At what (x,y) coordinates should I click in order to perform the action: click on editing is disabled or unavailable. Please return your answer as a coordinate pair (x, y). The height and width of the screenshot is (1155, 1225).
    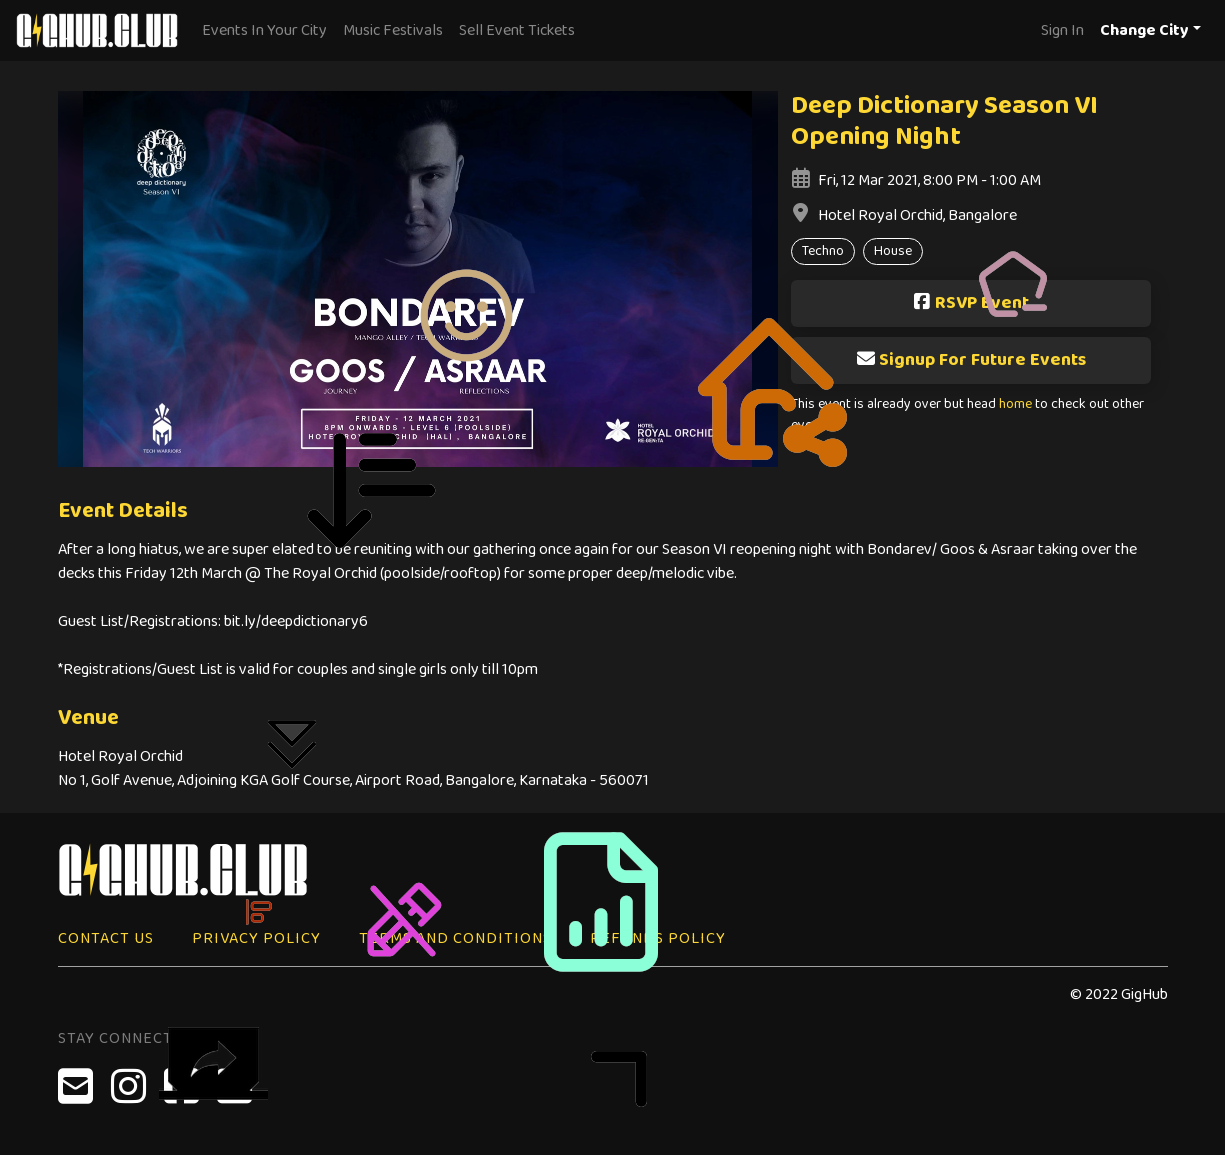
    Looking at the image, I should click on (403, 921).